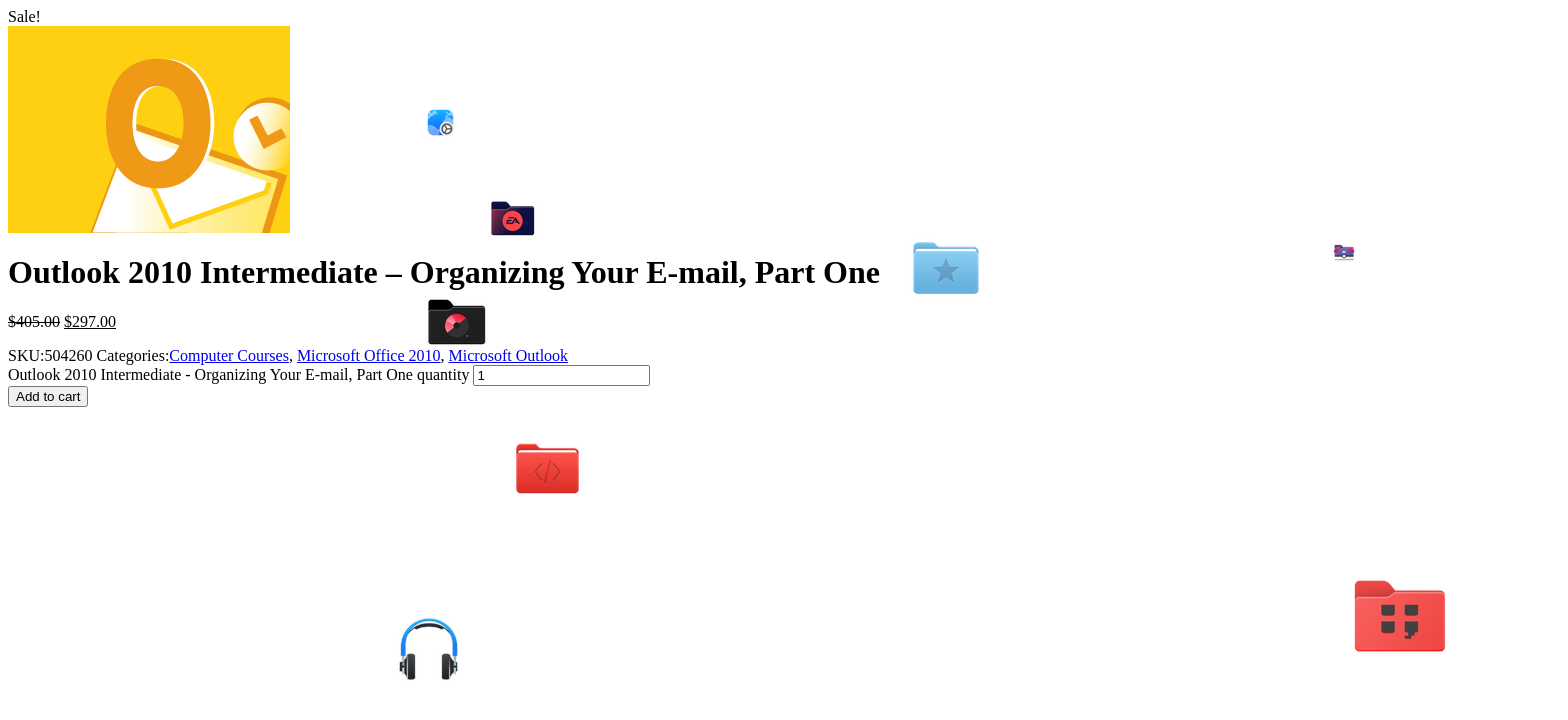 The image size is (1568, 720). I want to click on folder containing wondershare dvd creator project files, so click(456, 323).